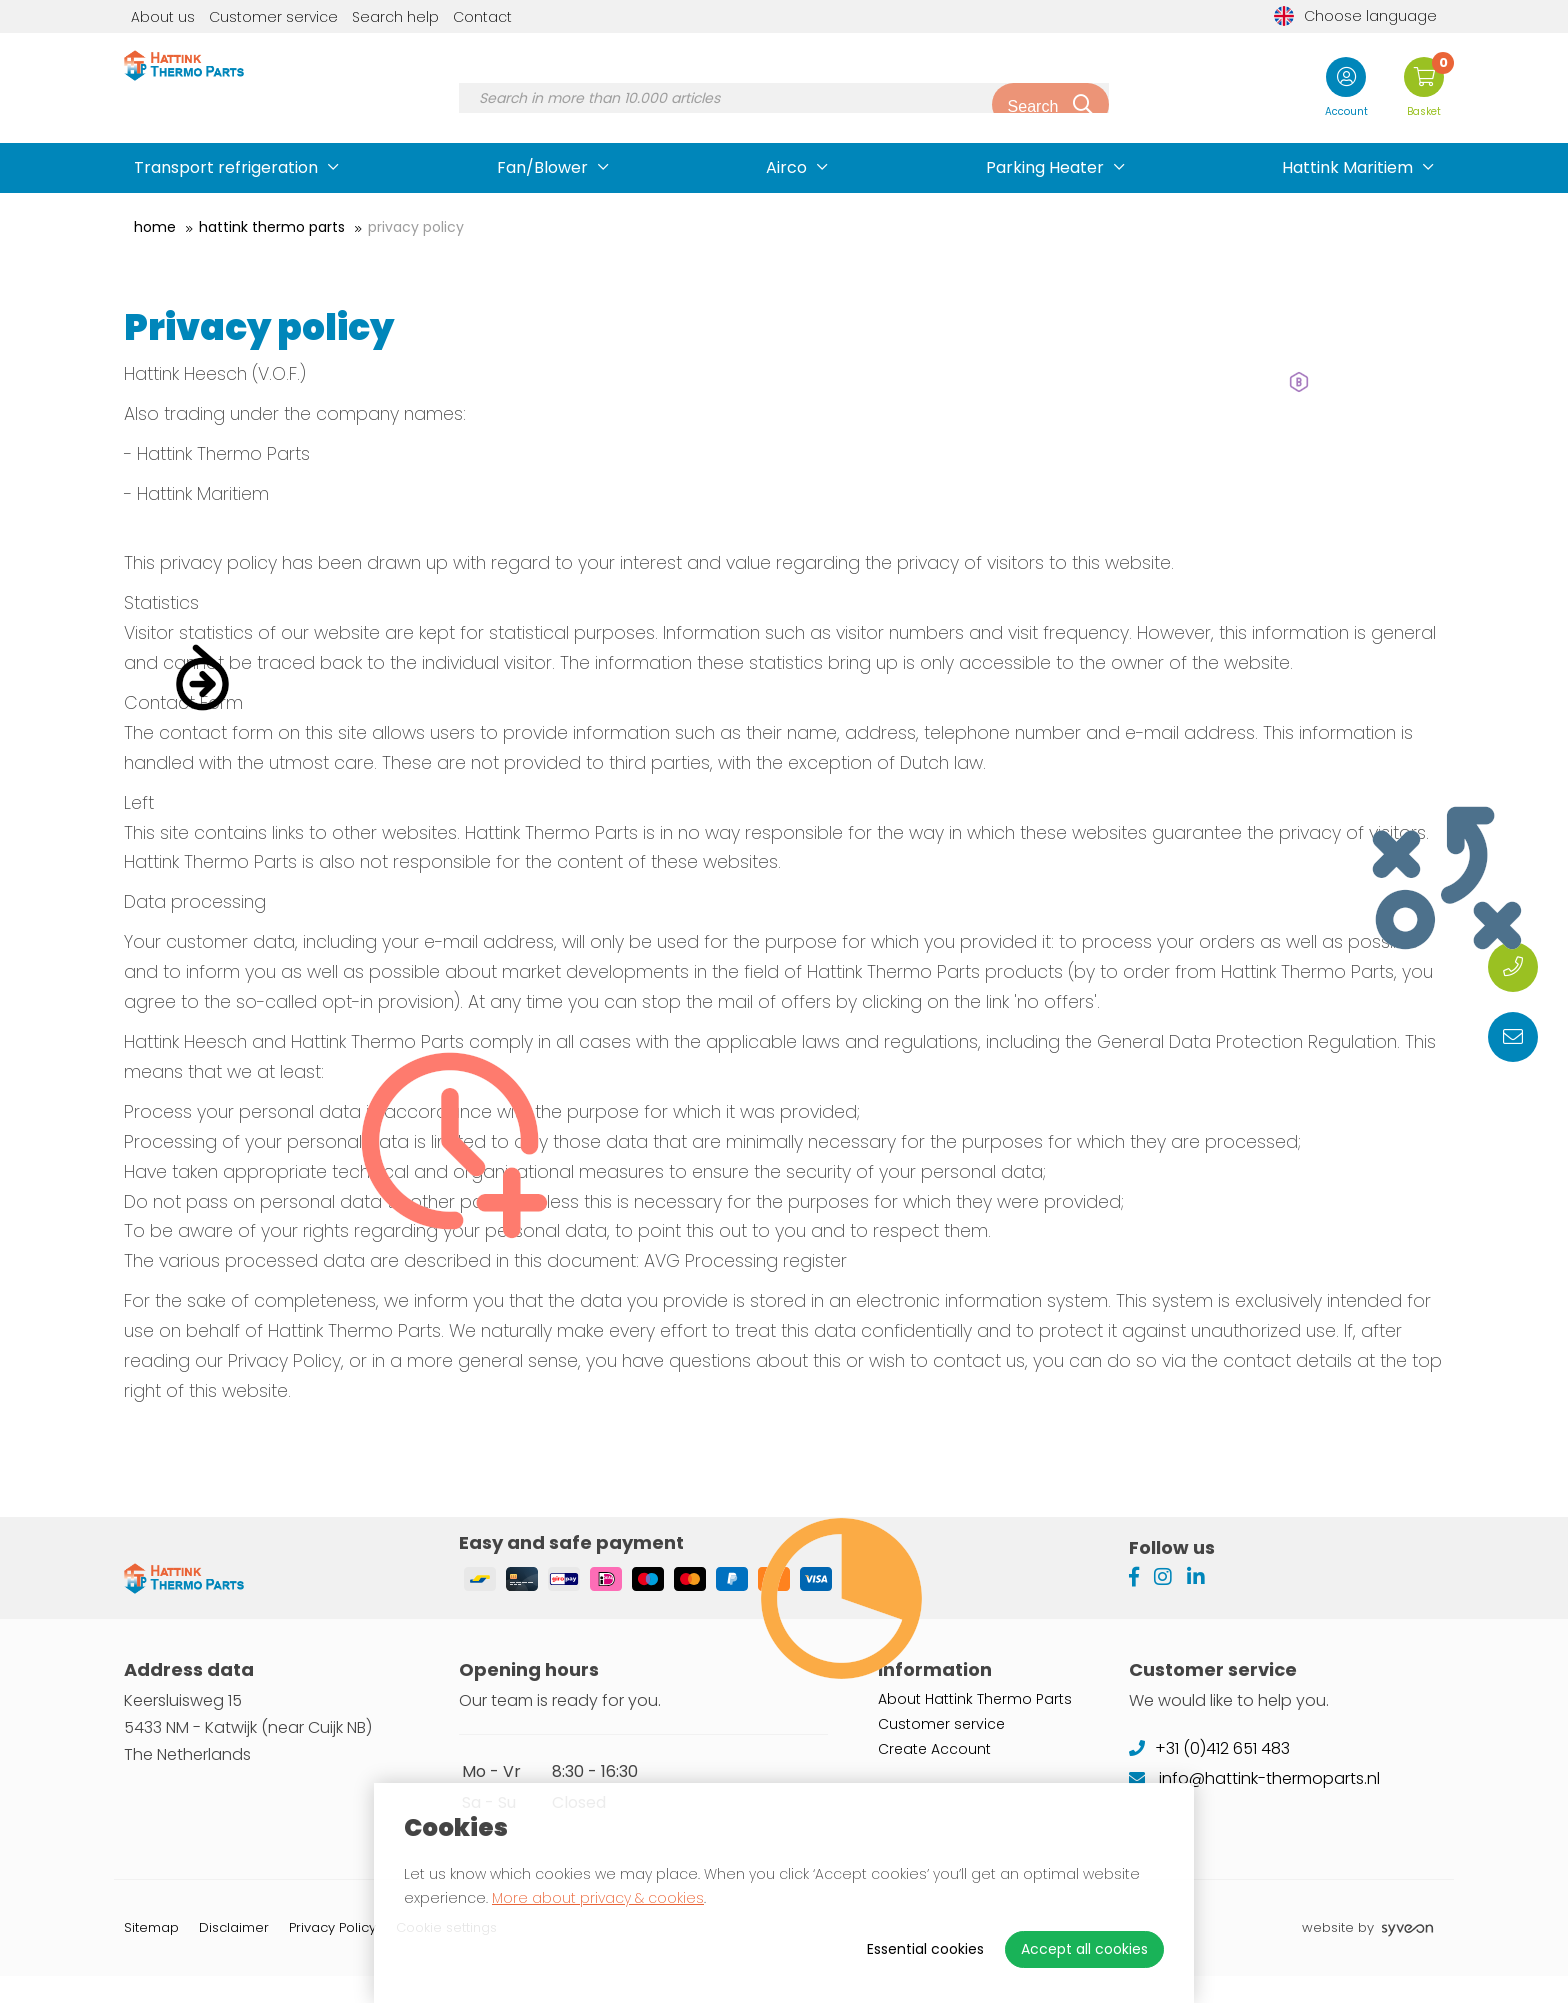  Describe the element at coordinates (1441, 878) in the screenshot. I see `view strategy or game plan` at that location.